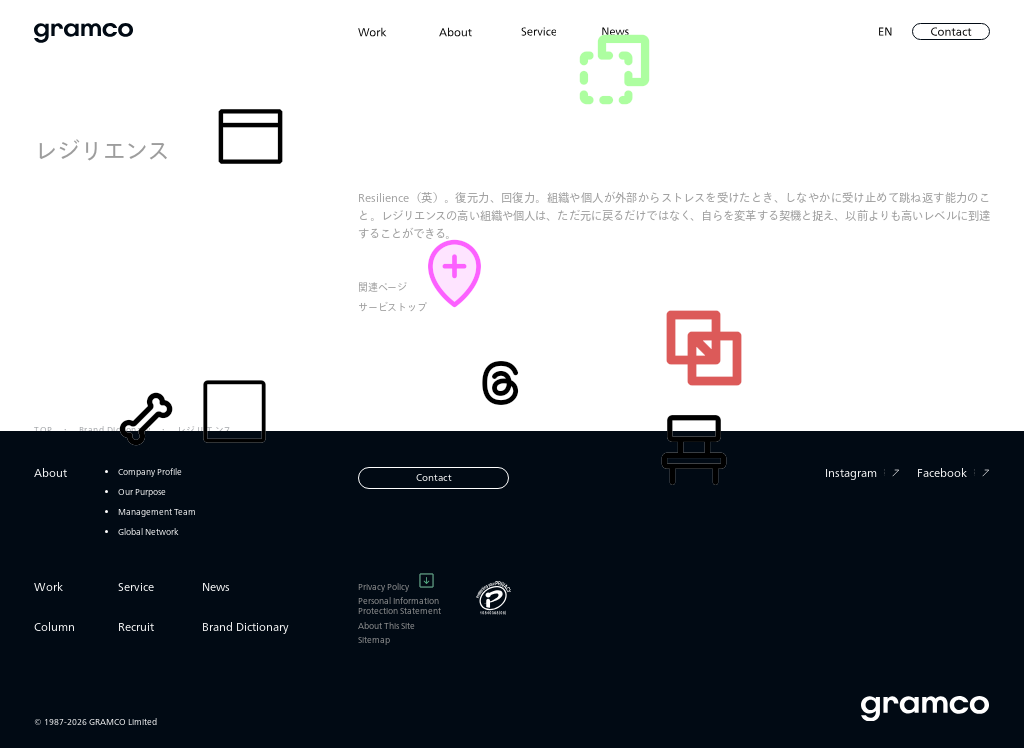  I want to click on open in a new window, so click(250, 136).